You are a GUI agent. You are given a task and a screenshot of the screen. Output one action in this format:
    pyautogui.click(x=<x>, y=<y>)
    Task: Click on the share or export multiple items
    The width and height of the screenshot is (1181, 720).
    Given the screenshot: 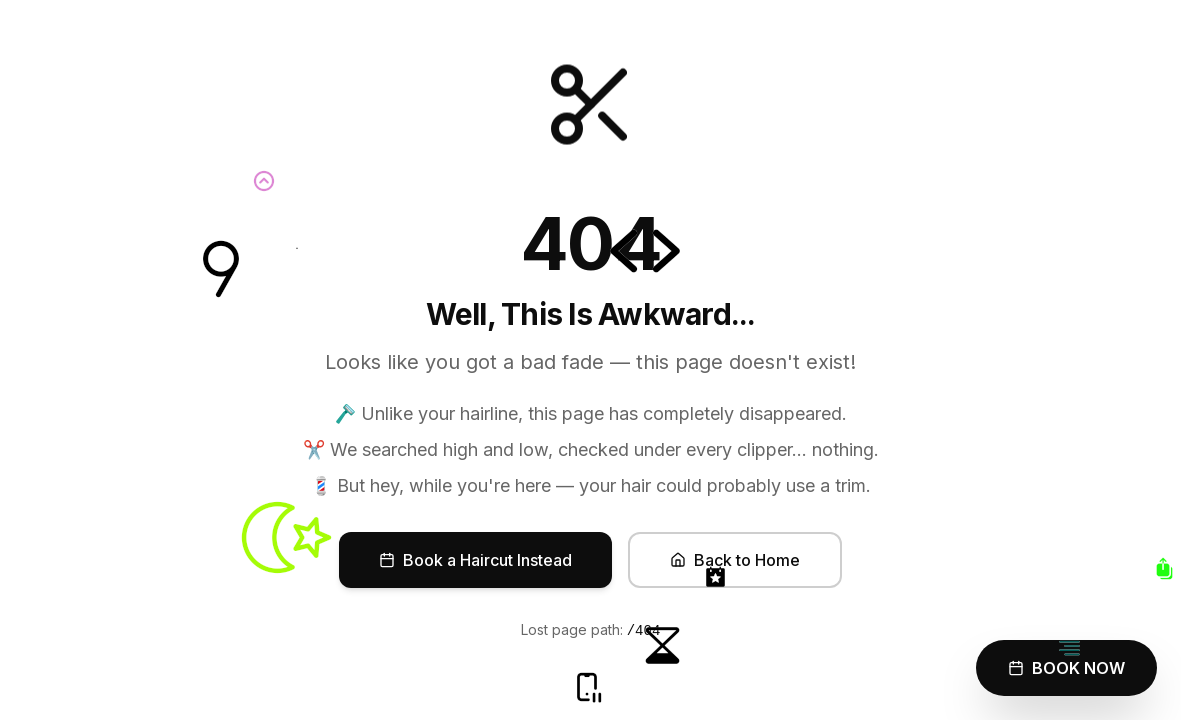 What is the action you would take?
    pyautogui.click(x=1164, y=568)
    